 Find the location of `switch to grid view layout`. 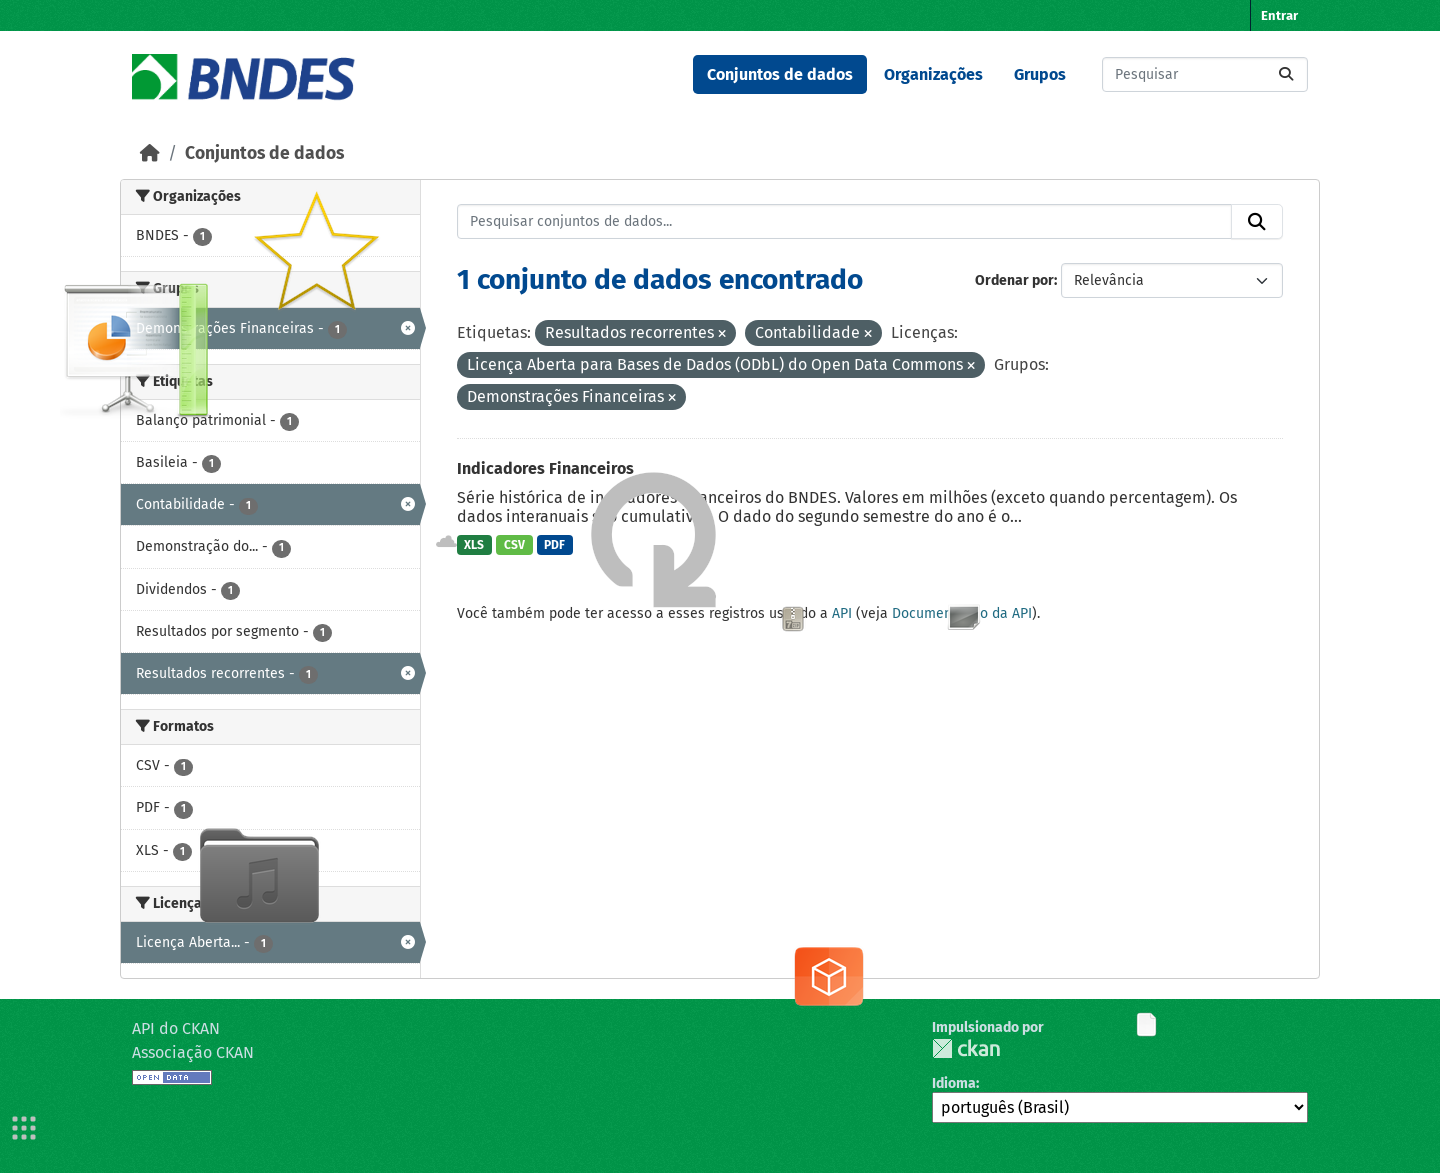

switch to grid view layout is located at coordinates (24, 1128).